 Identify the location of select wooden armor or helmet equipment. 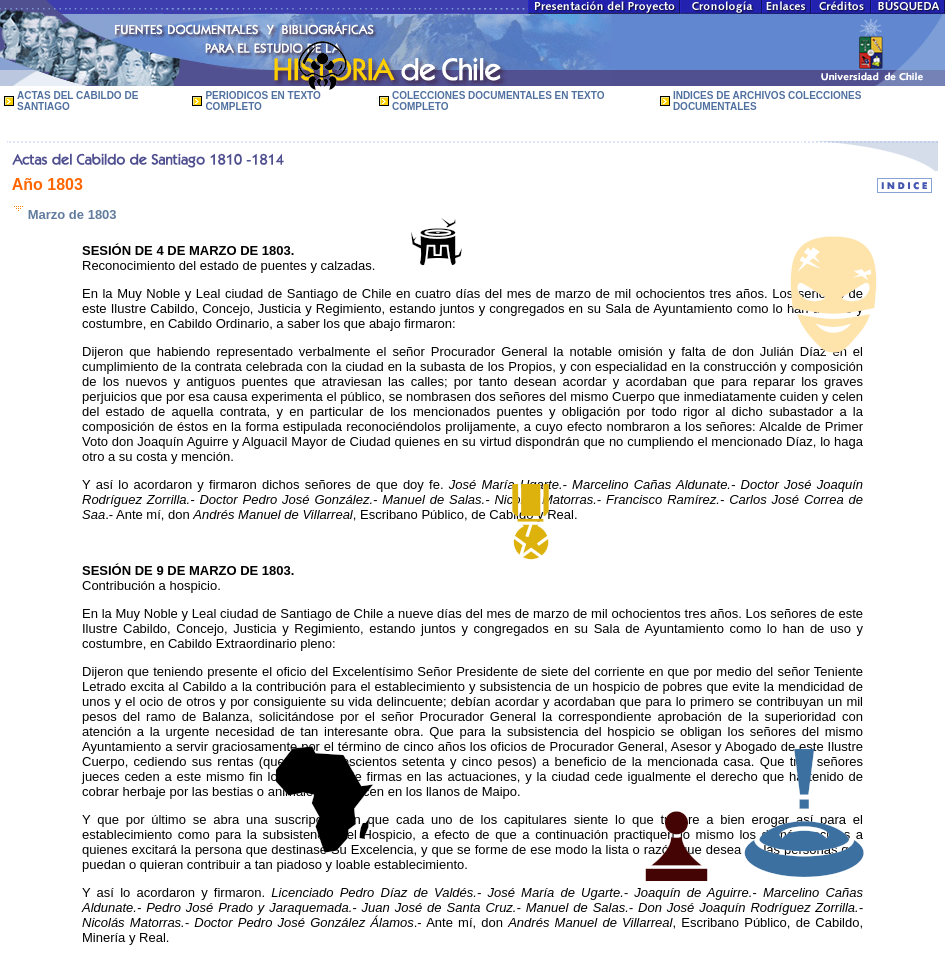
(436, 241).